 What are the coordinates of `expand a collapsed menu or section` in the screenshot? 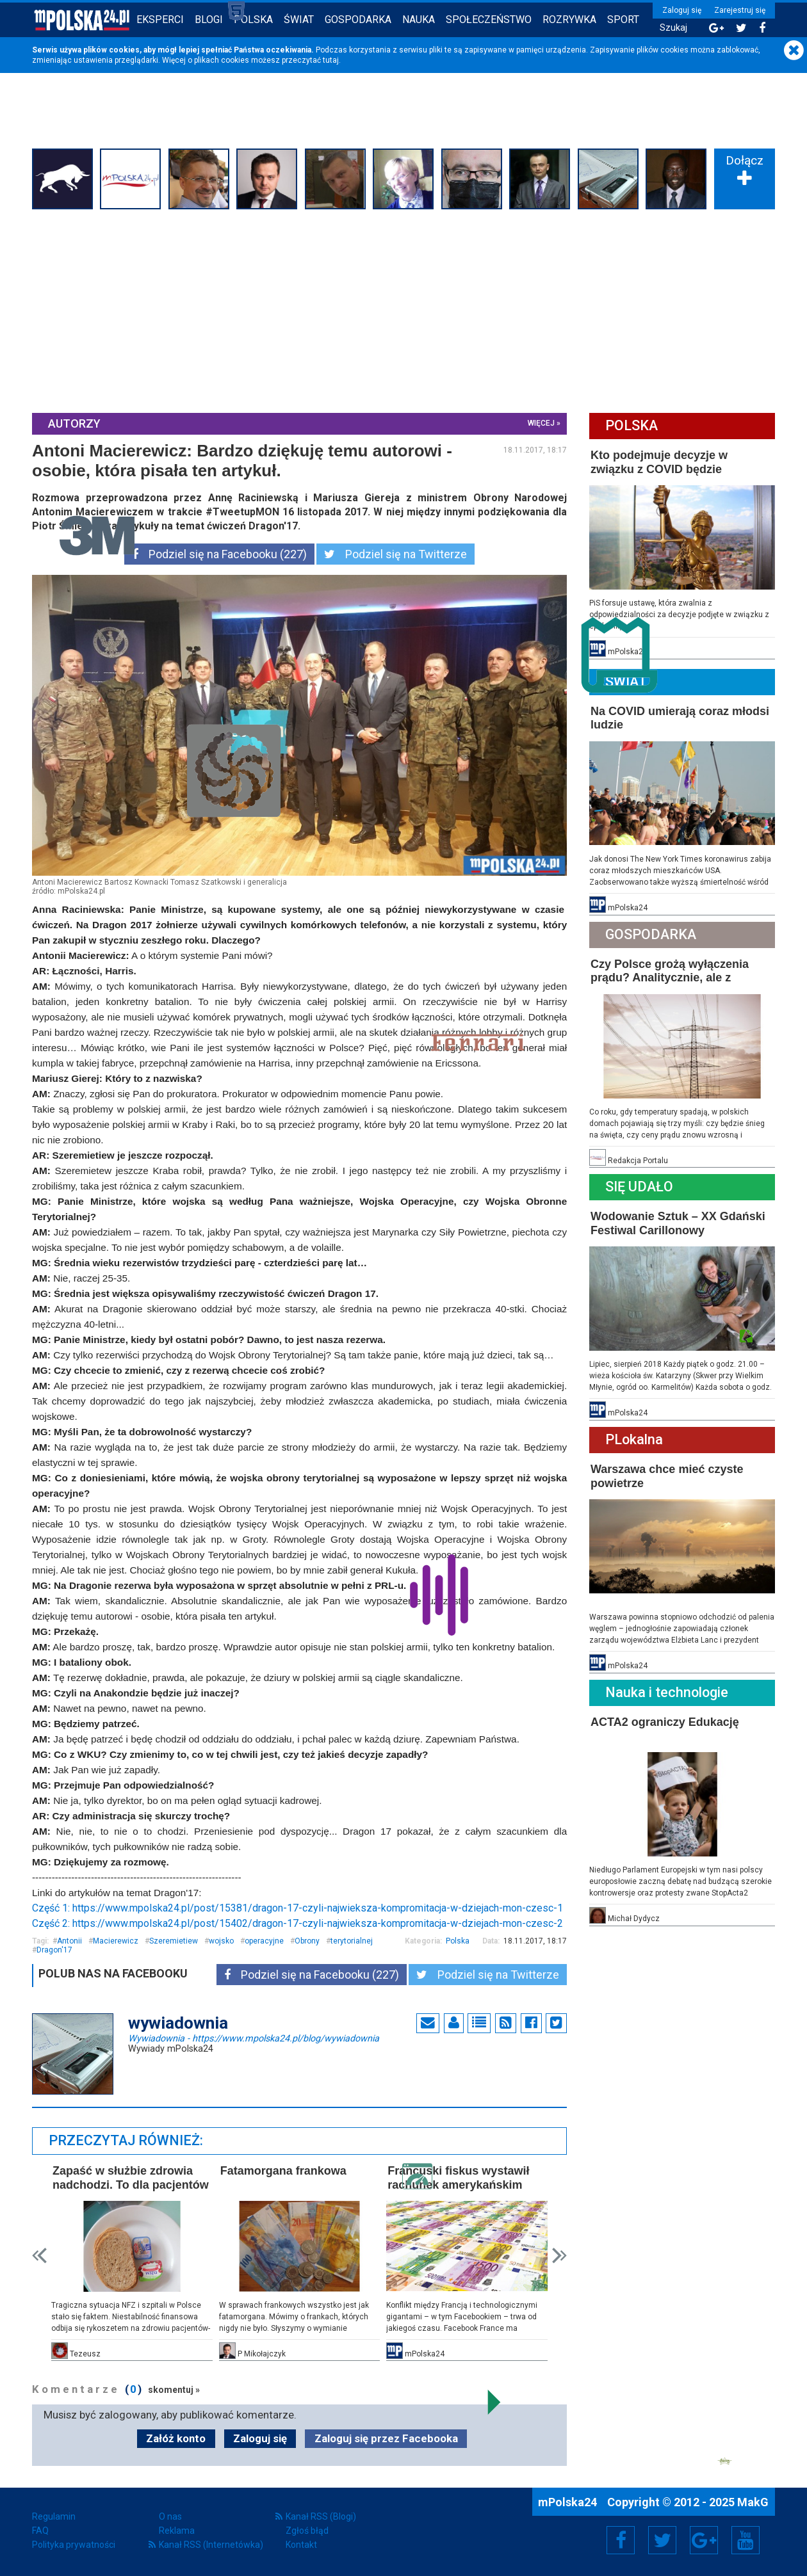 It's located at (494, 2402).